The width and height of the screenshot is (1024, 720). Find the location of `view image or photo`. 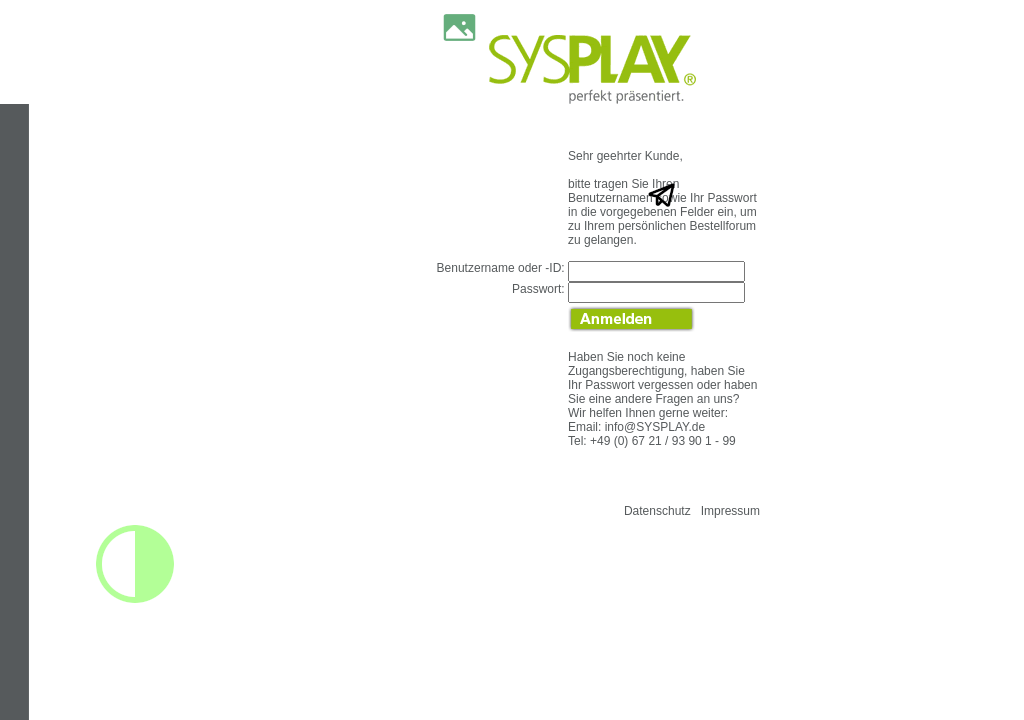

view image or photo is located at coordinates (459, 27).